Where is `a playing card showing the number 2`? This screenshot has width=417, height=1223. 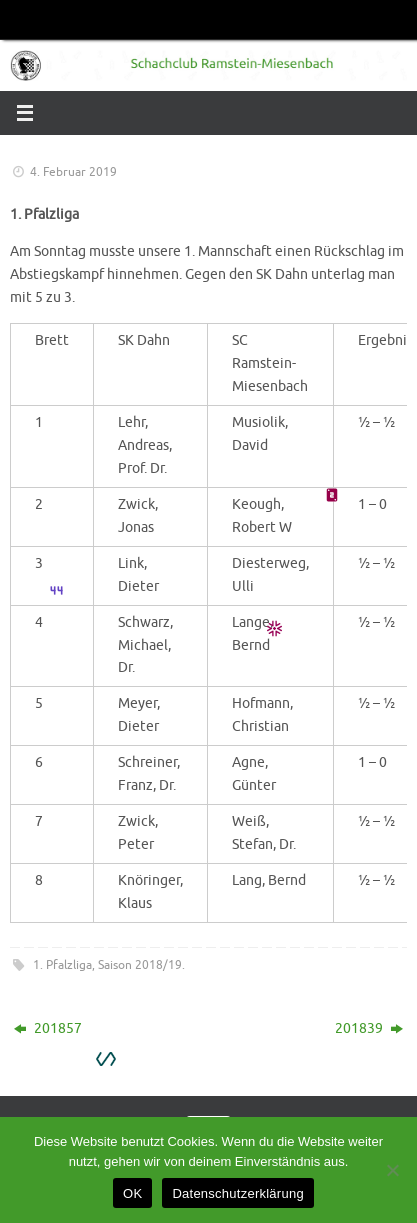
a playing card showing the number 2 is located at coordinates (332, 495).